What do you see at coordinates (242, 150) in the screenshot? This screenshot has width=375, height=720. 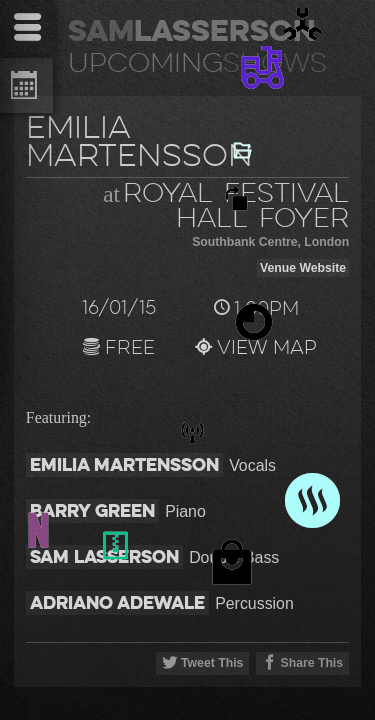 I see `open folder to view contents` at bounding box center [242, 150].